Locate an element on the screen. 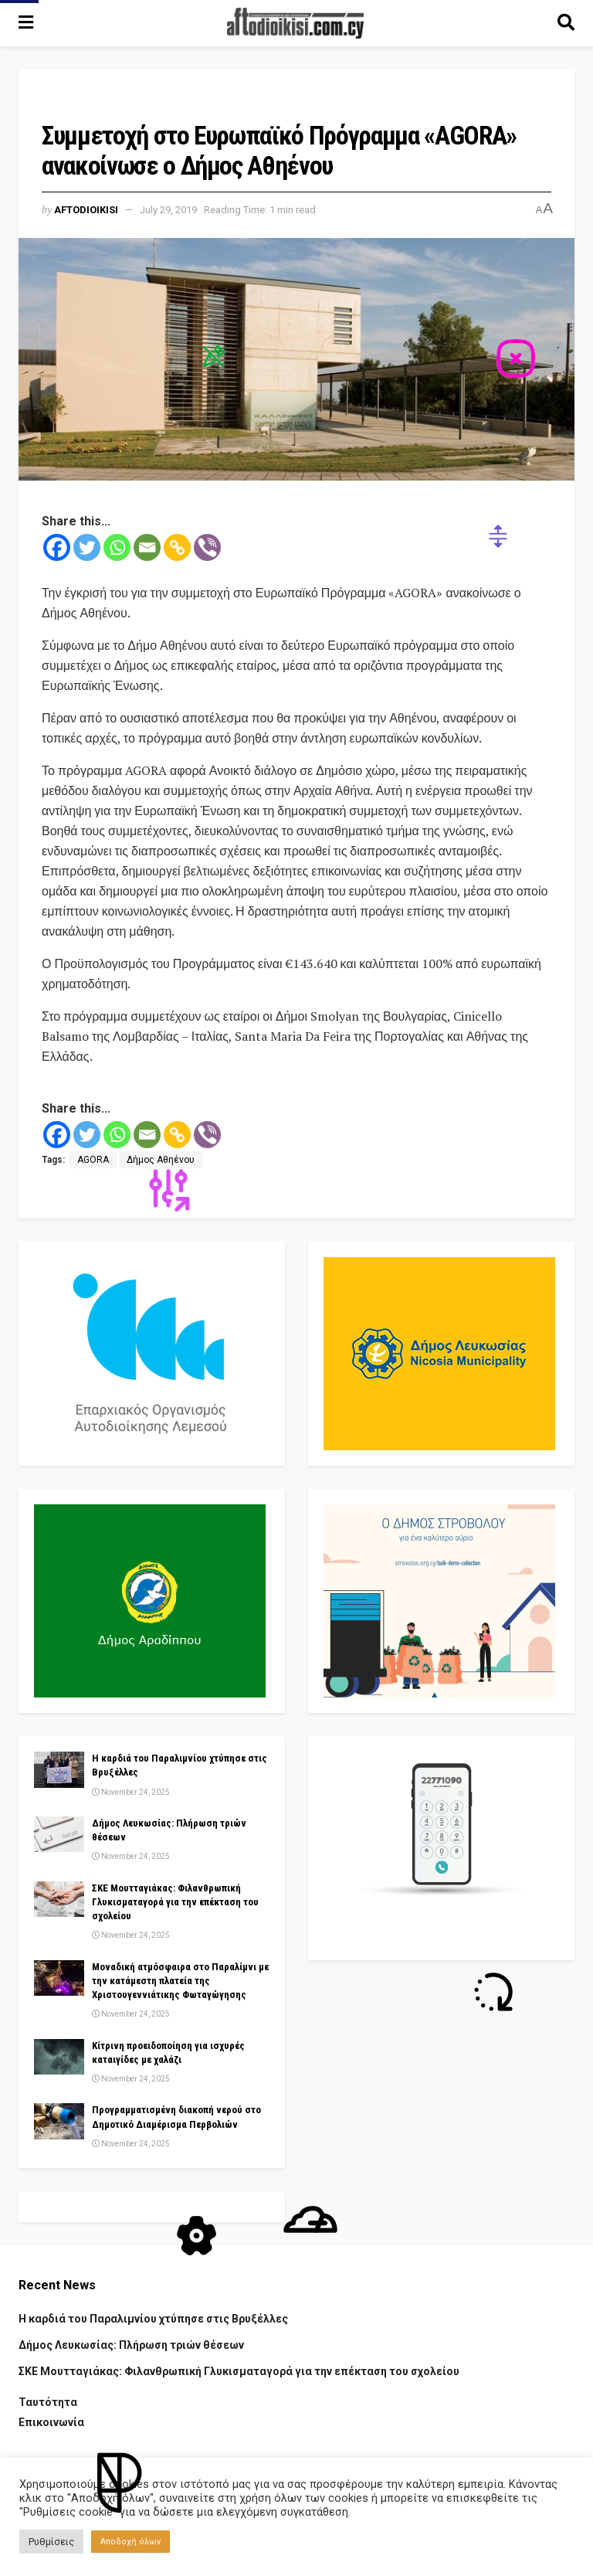 The image size is (593, 2576). phosphor icons logo is located at coordinates (115, 2479).